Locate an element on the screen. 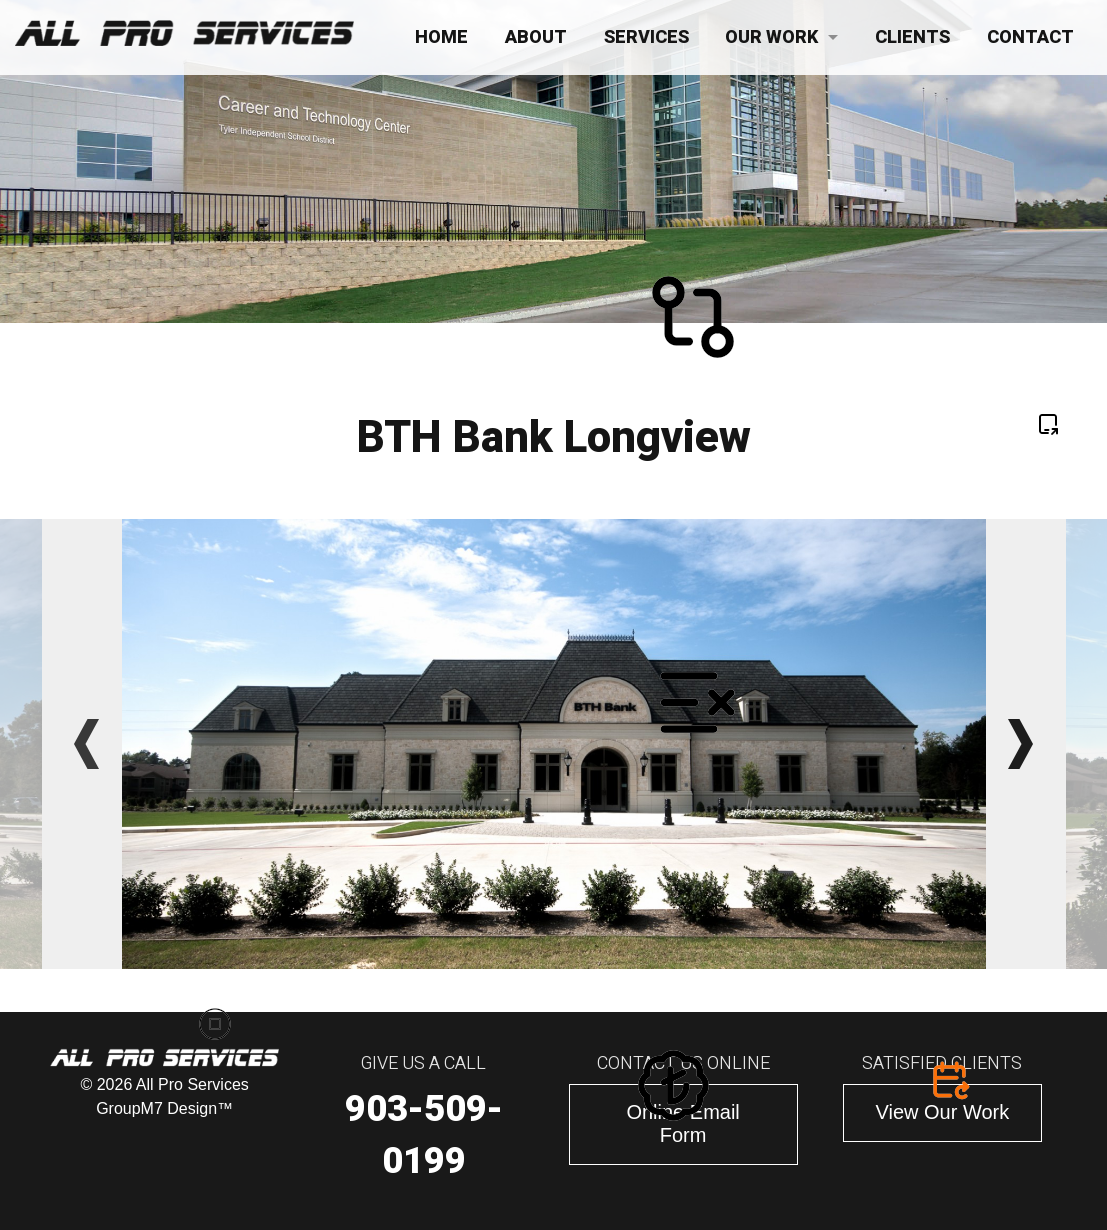 This screenshot has height=1230, width=1107. indicates turkish lira currency or payment option is located at coordinates (673, 1085).